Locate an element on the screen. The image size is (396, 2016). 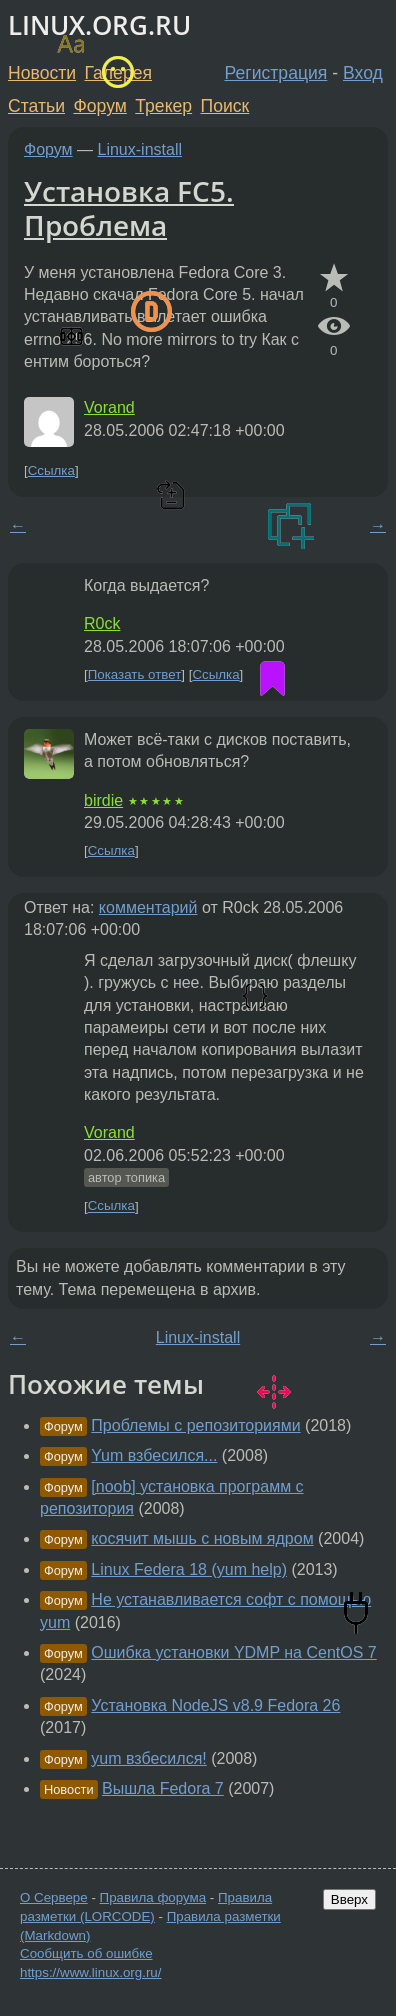
indicates a neutral or no-response status is located at coordinates (118, 72).